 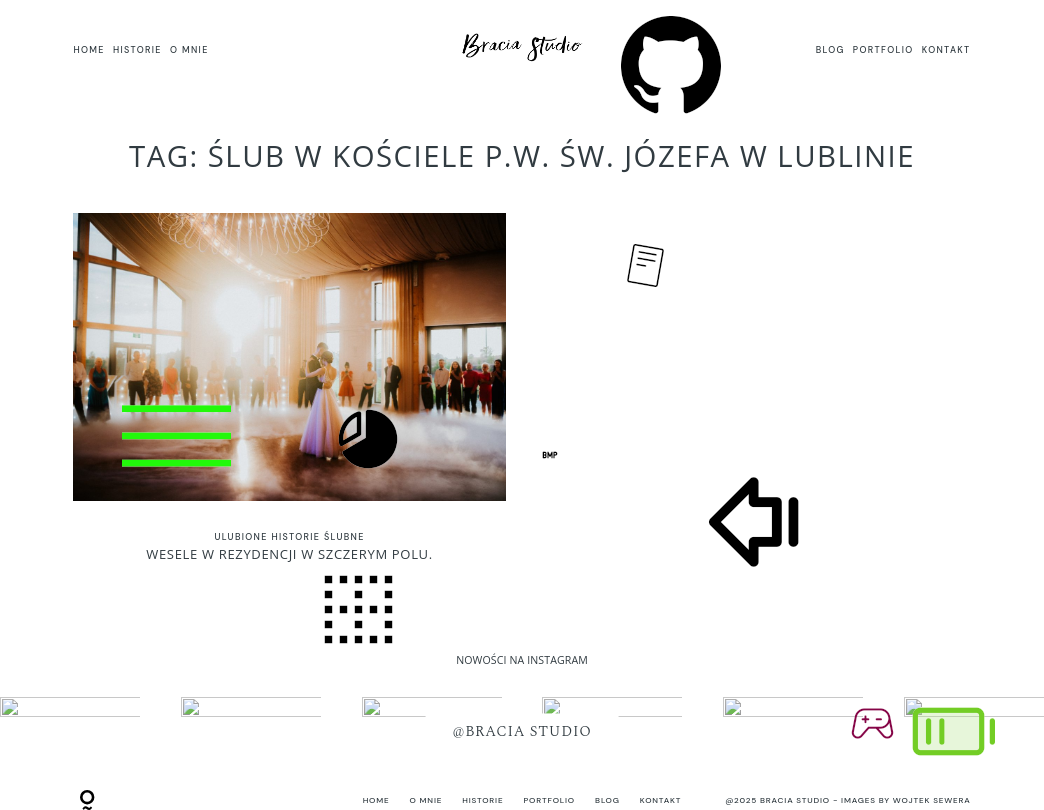 What do you see at coordinates (176, 432) in the screenshot?
I see `open navigation menu` at bounding box center [176, 432].